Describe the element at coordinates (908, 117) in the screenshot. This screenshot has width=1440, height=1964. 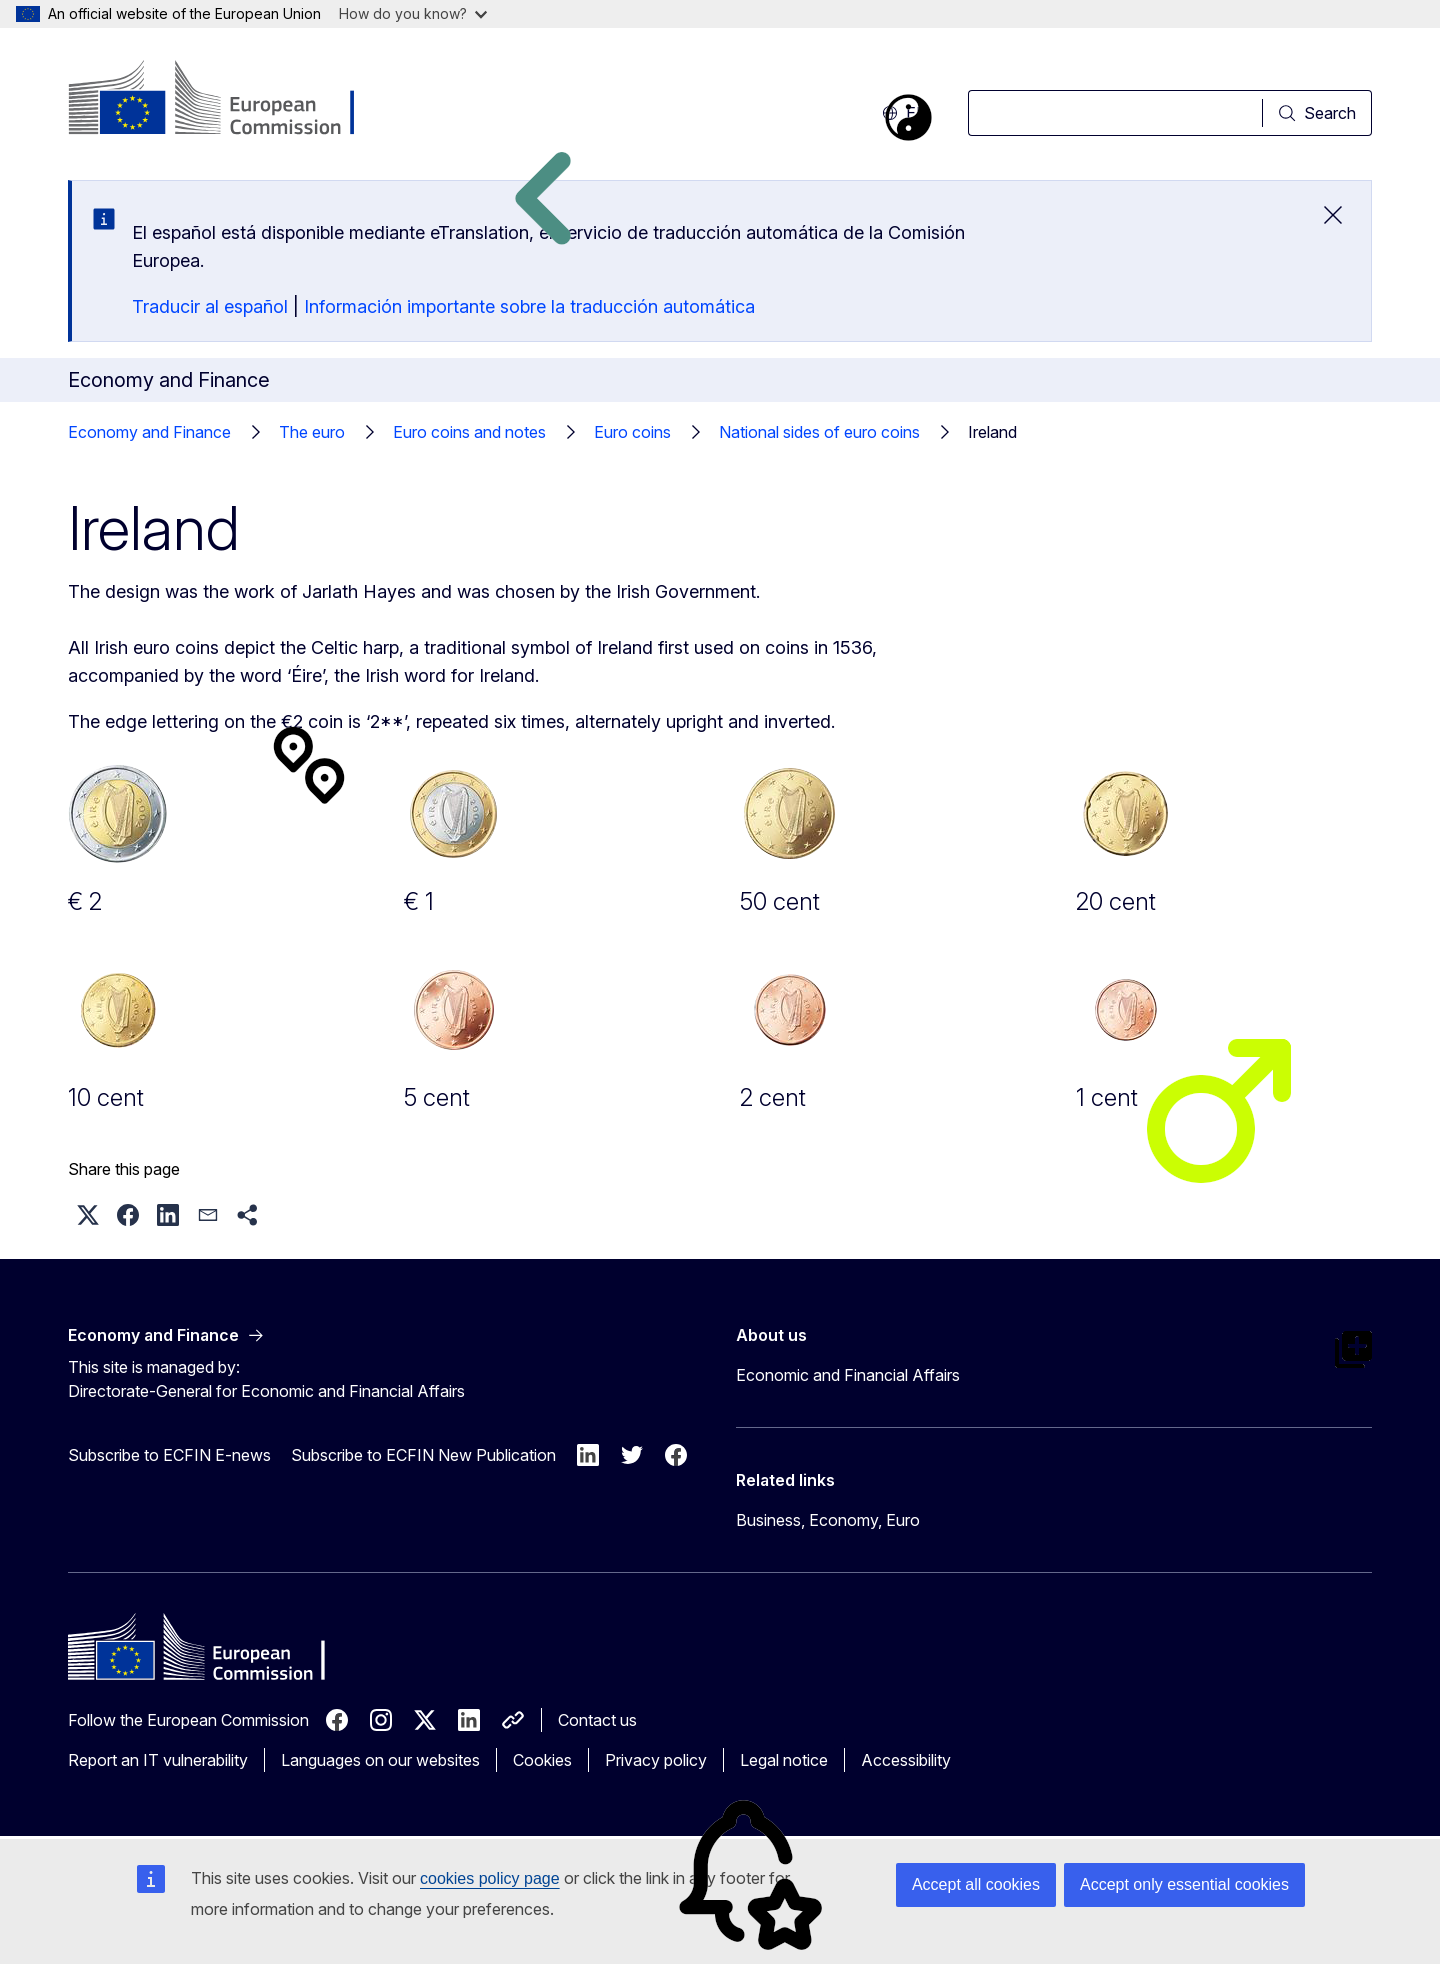
I see `access balance or wellness settings` at that location.